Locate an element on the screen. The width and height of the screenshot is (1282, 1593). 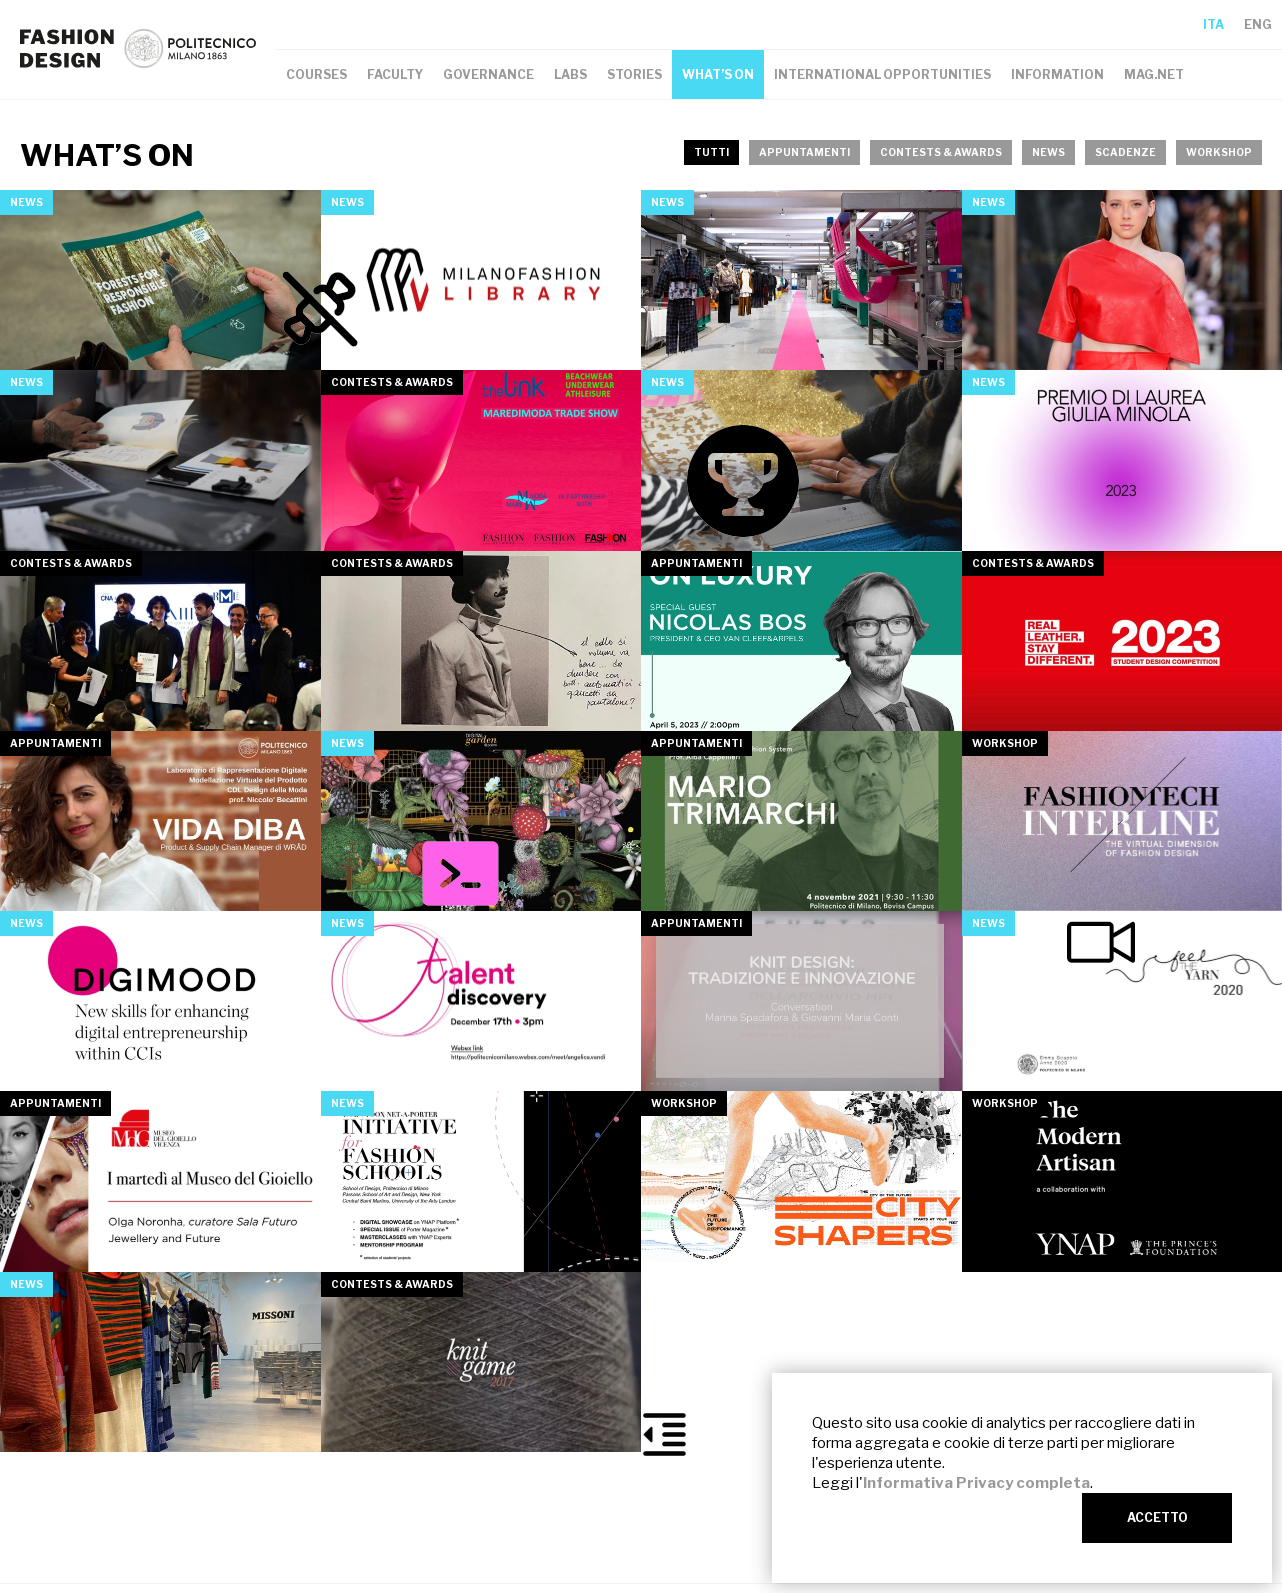
open command line terminal is located at coordinates (460, 873).